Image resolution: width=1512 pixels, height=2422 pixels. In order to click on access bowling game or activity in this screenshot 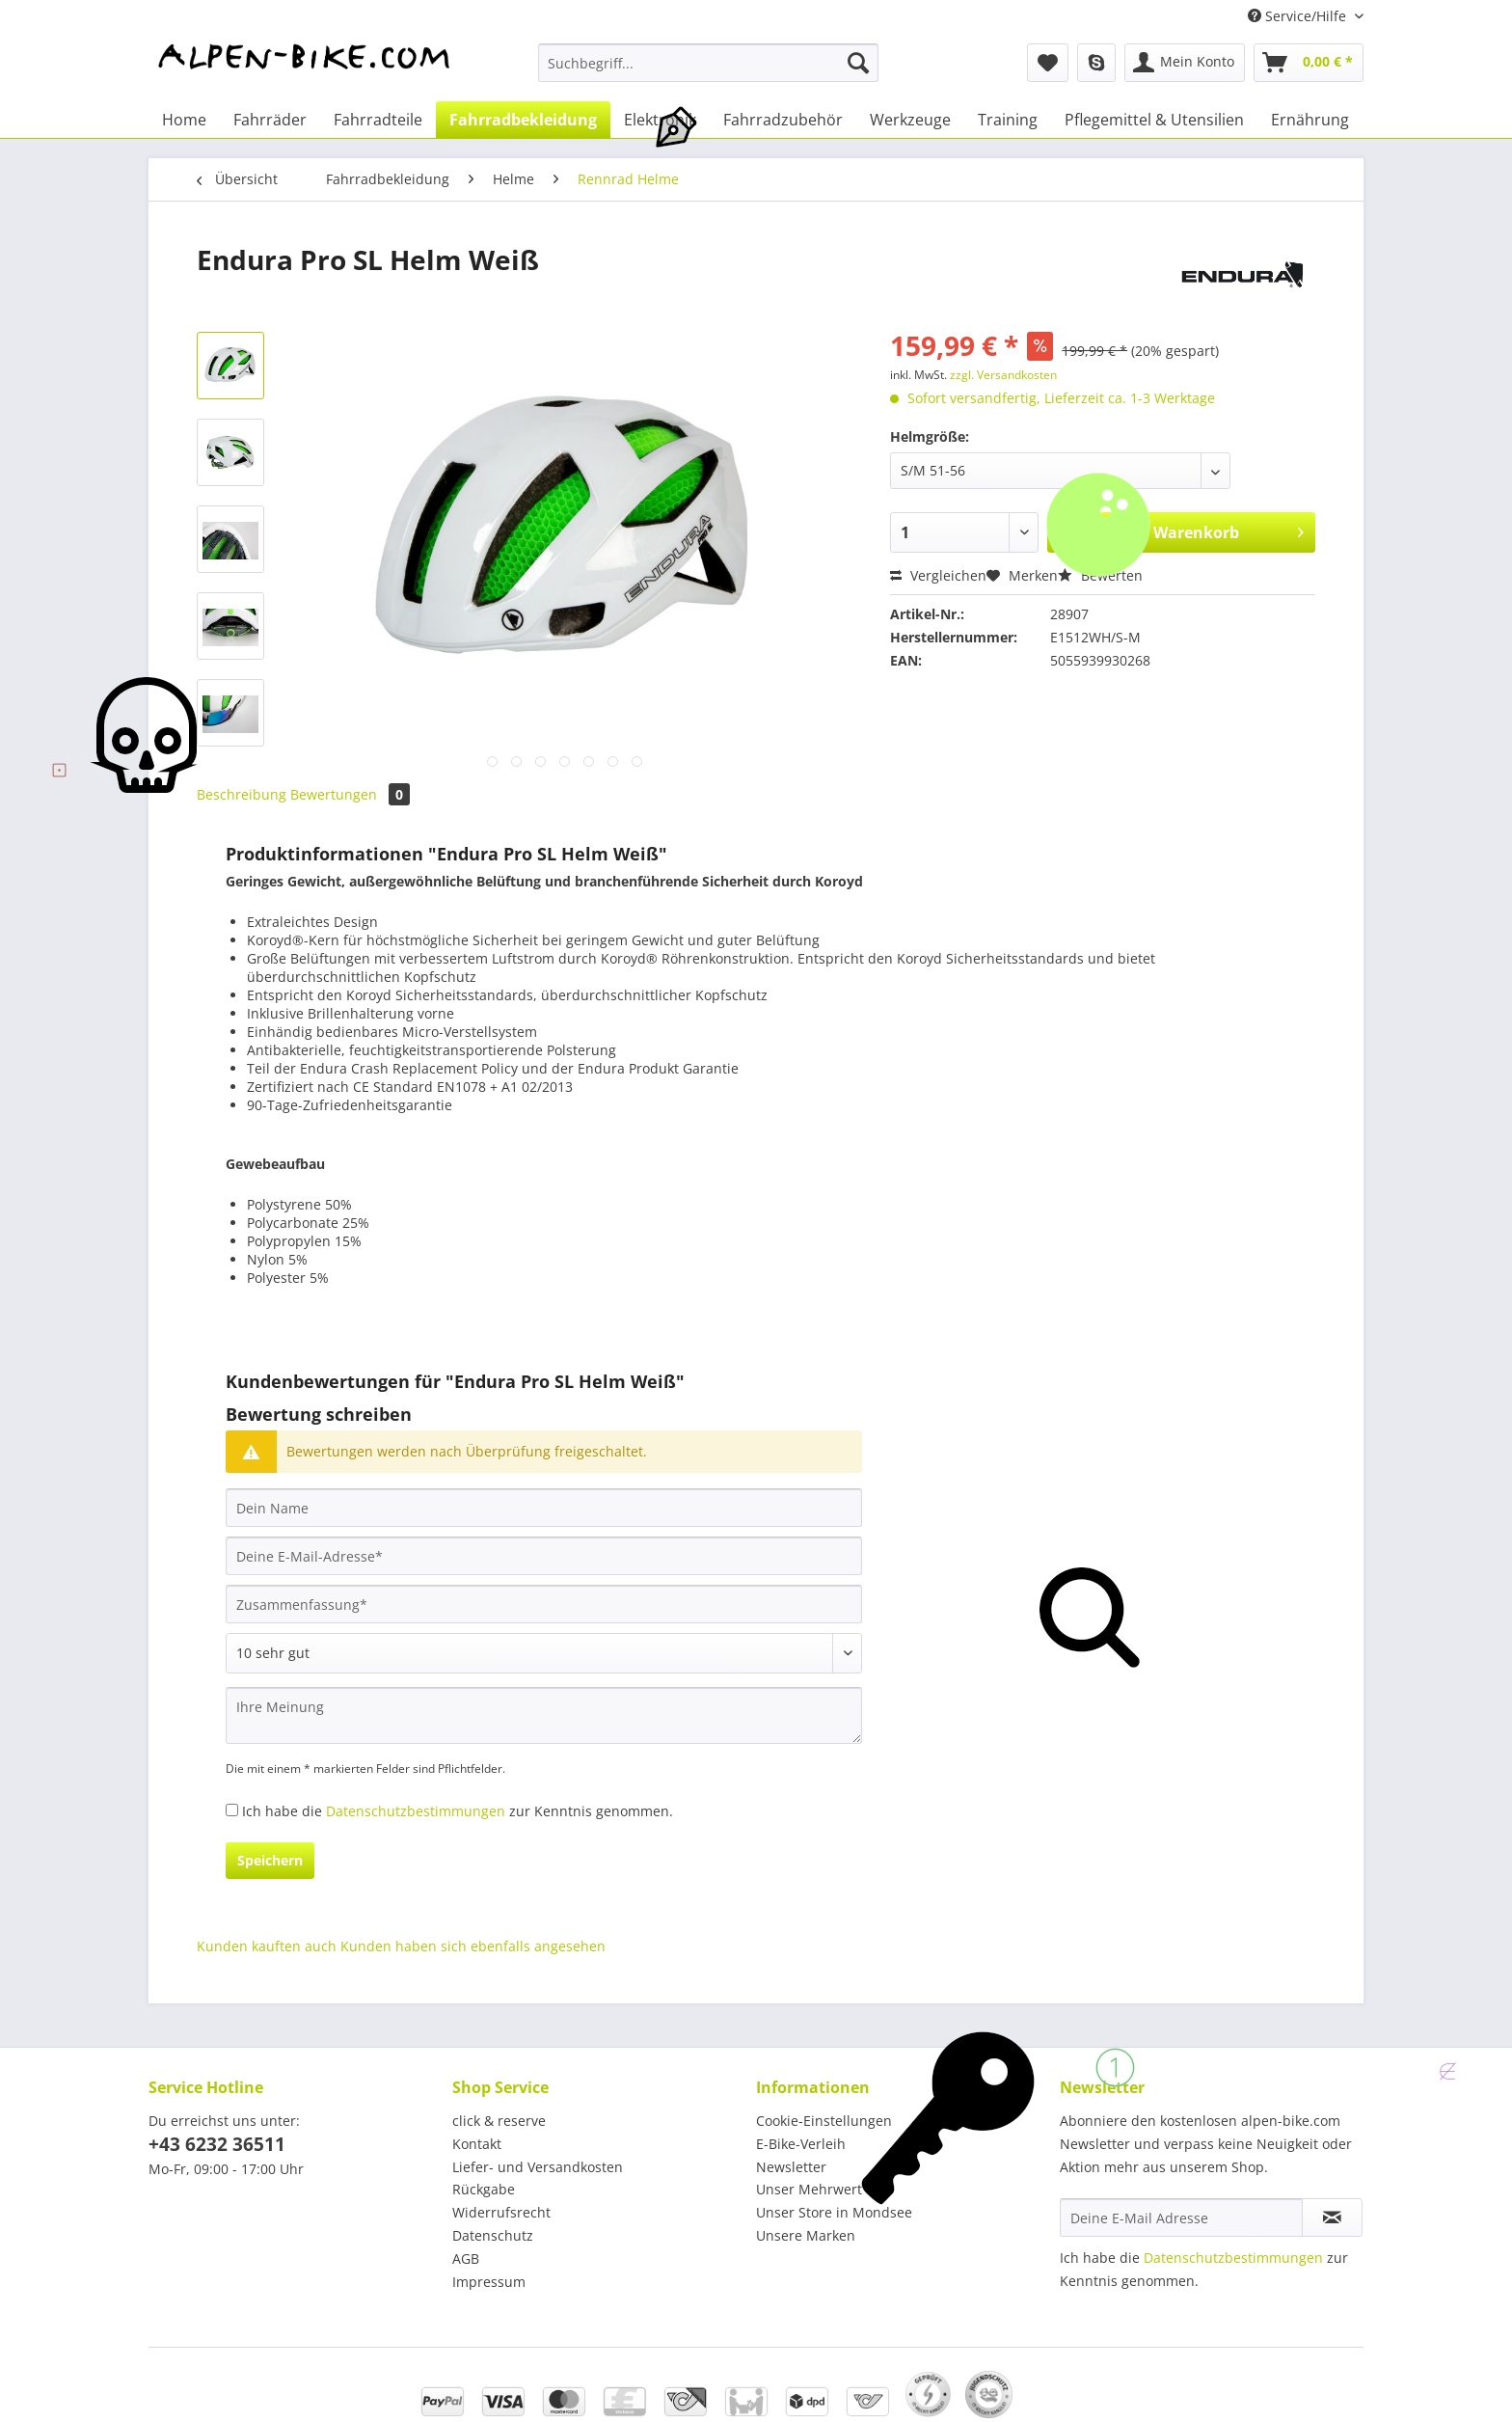, I will do `click(1098, 525)`.